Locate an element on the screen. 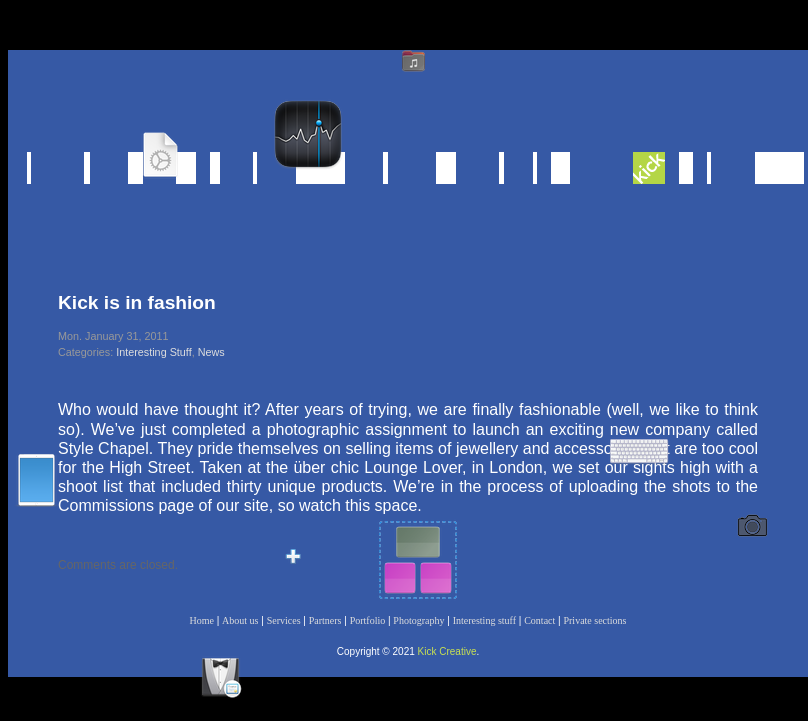  access your pictures folder in the sidebar is located at coordinates (752, 525).